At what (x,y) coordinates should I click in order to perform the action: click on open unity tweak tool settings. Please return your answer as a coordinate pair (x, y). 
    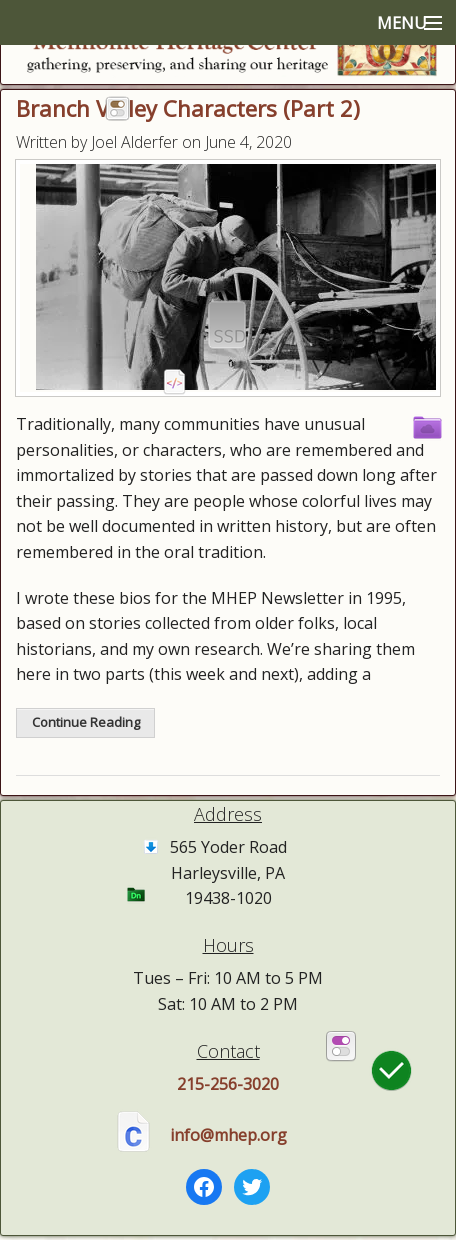
    Looking at the image, I should click on (117, 108).